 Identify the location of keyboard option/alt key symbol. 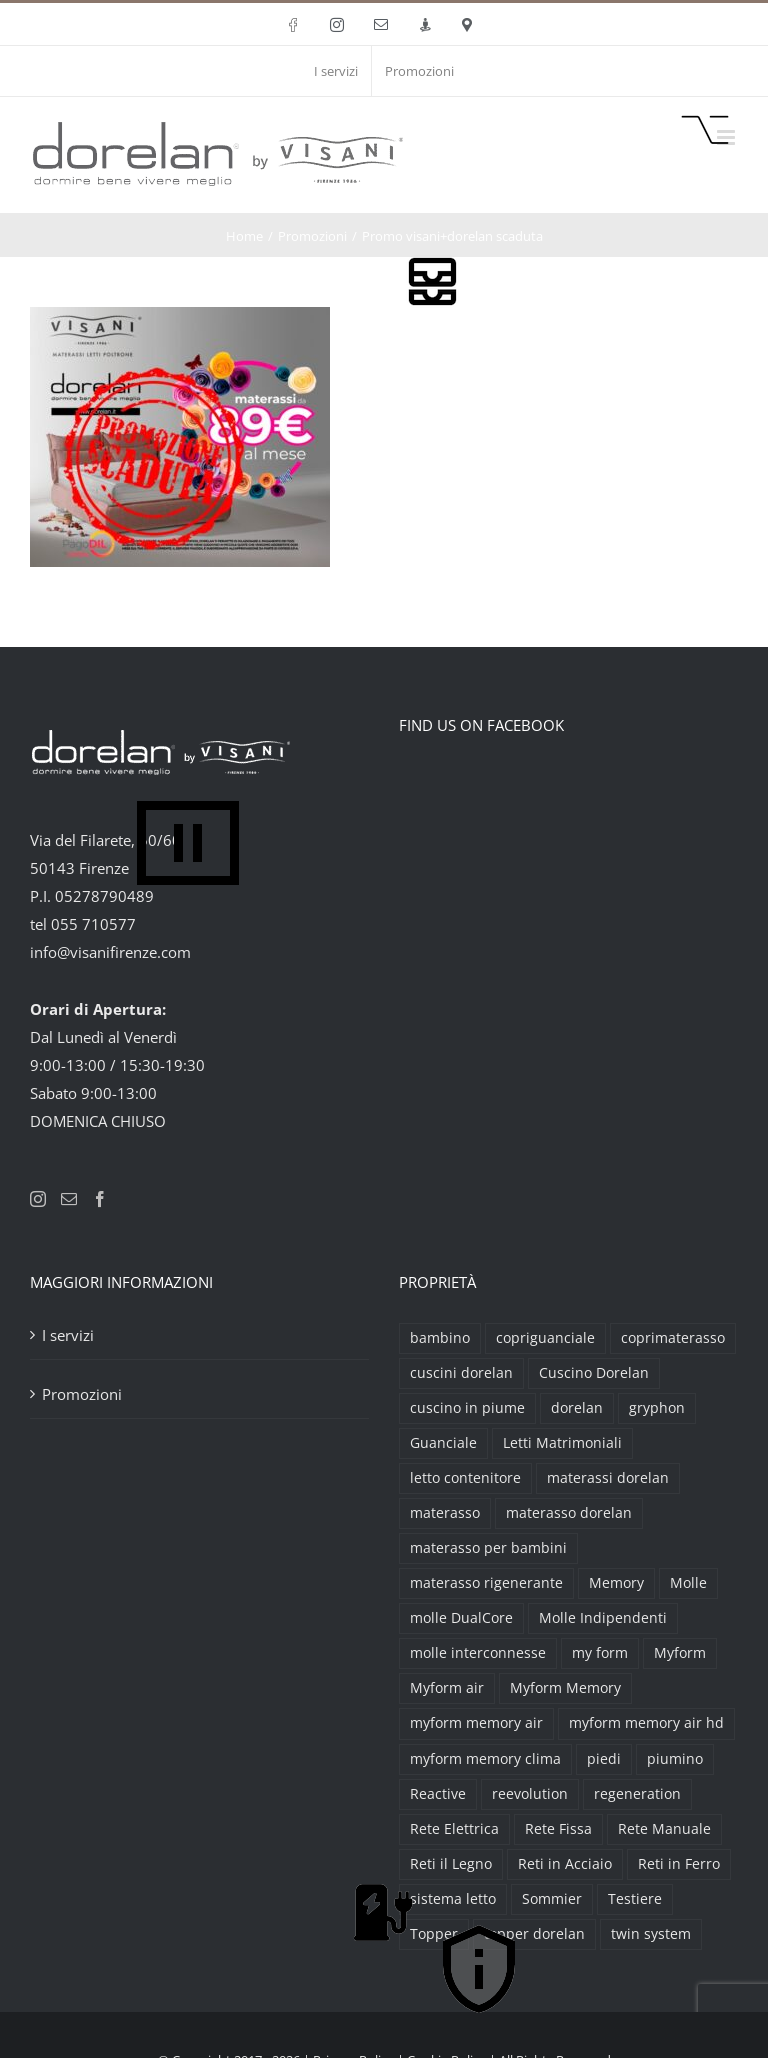
(705, 128).